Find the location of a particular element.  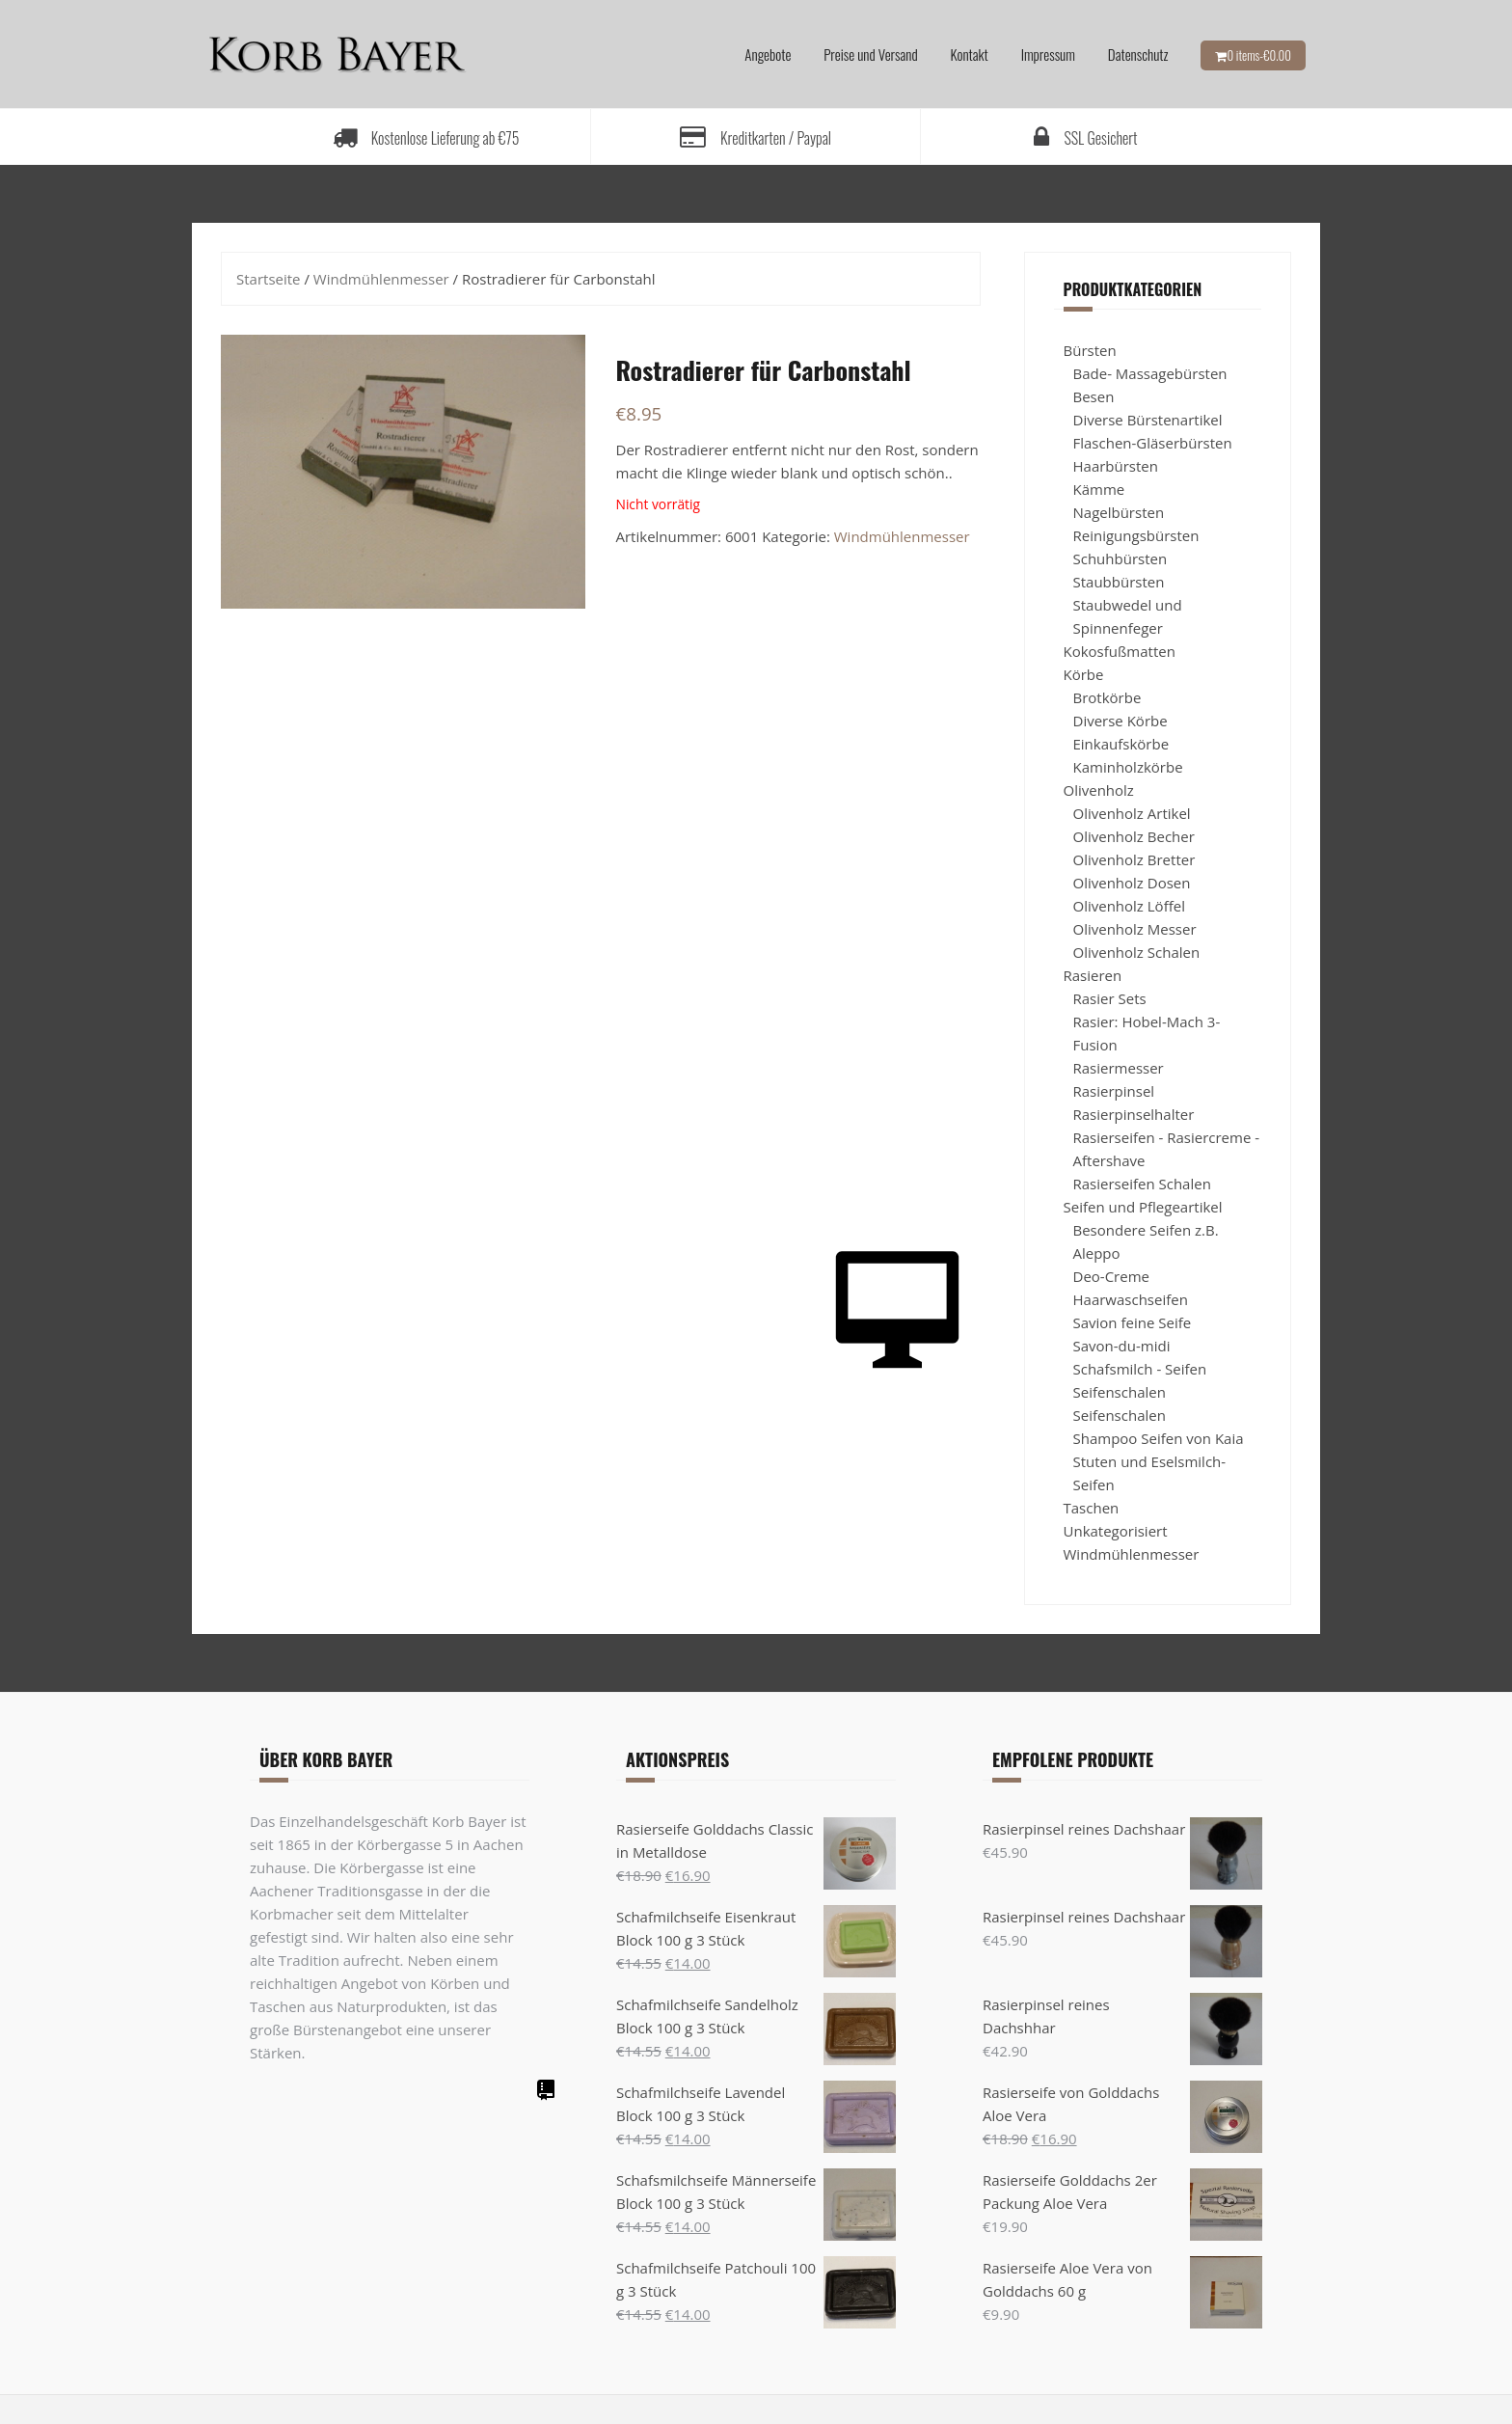

access git repository is located at coordinates (546, 2089).